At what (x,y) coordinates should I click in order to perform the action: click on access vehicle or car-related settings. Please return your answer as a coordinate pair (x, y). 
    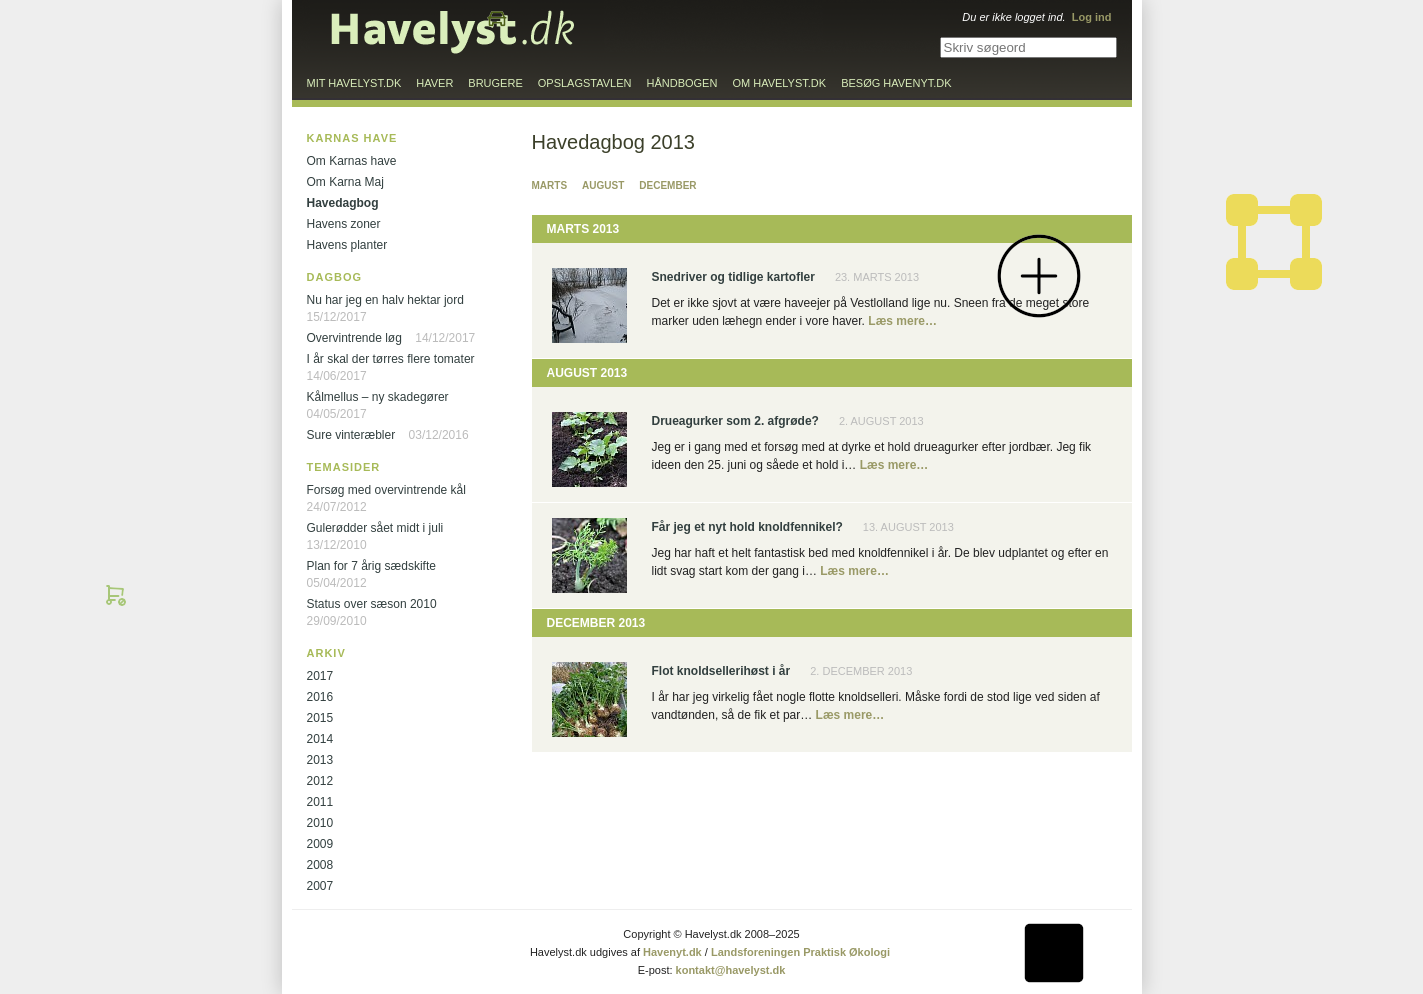
    Looking at the image, I should click on (497, 19).